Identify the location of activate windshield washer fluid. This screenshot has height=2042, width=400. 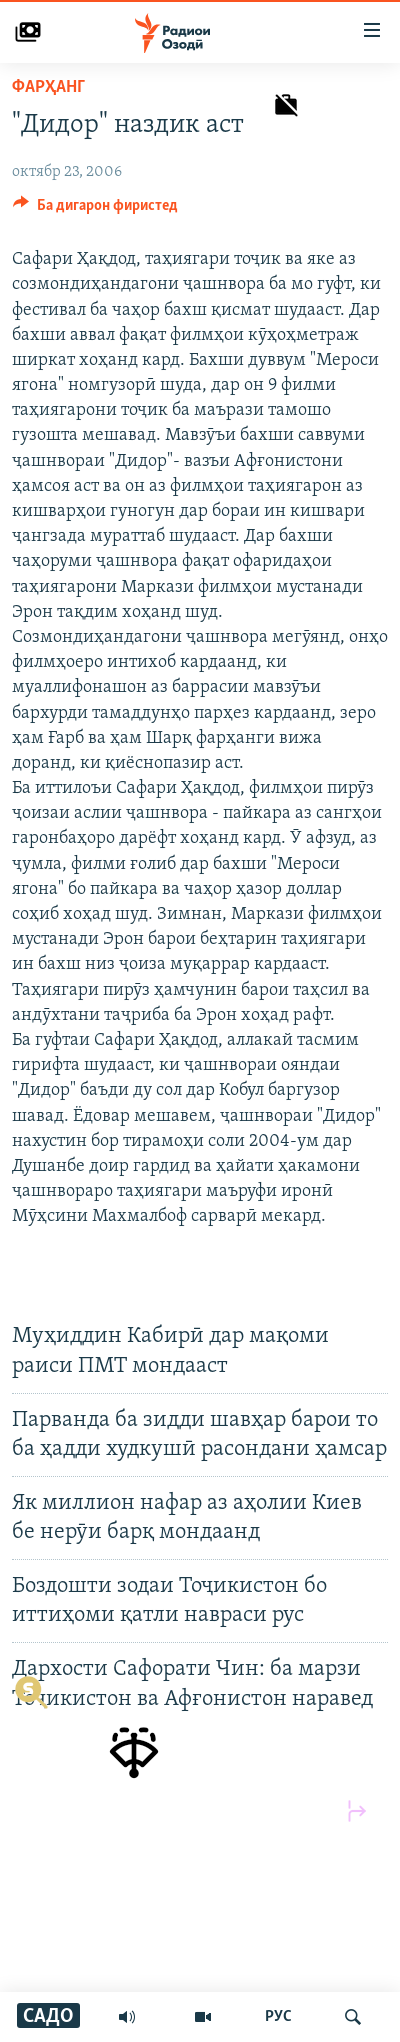
(134, 1754).